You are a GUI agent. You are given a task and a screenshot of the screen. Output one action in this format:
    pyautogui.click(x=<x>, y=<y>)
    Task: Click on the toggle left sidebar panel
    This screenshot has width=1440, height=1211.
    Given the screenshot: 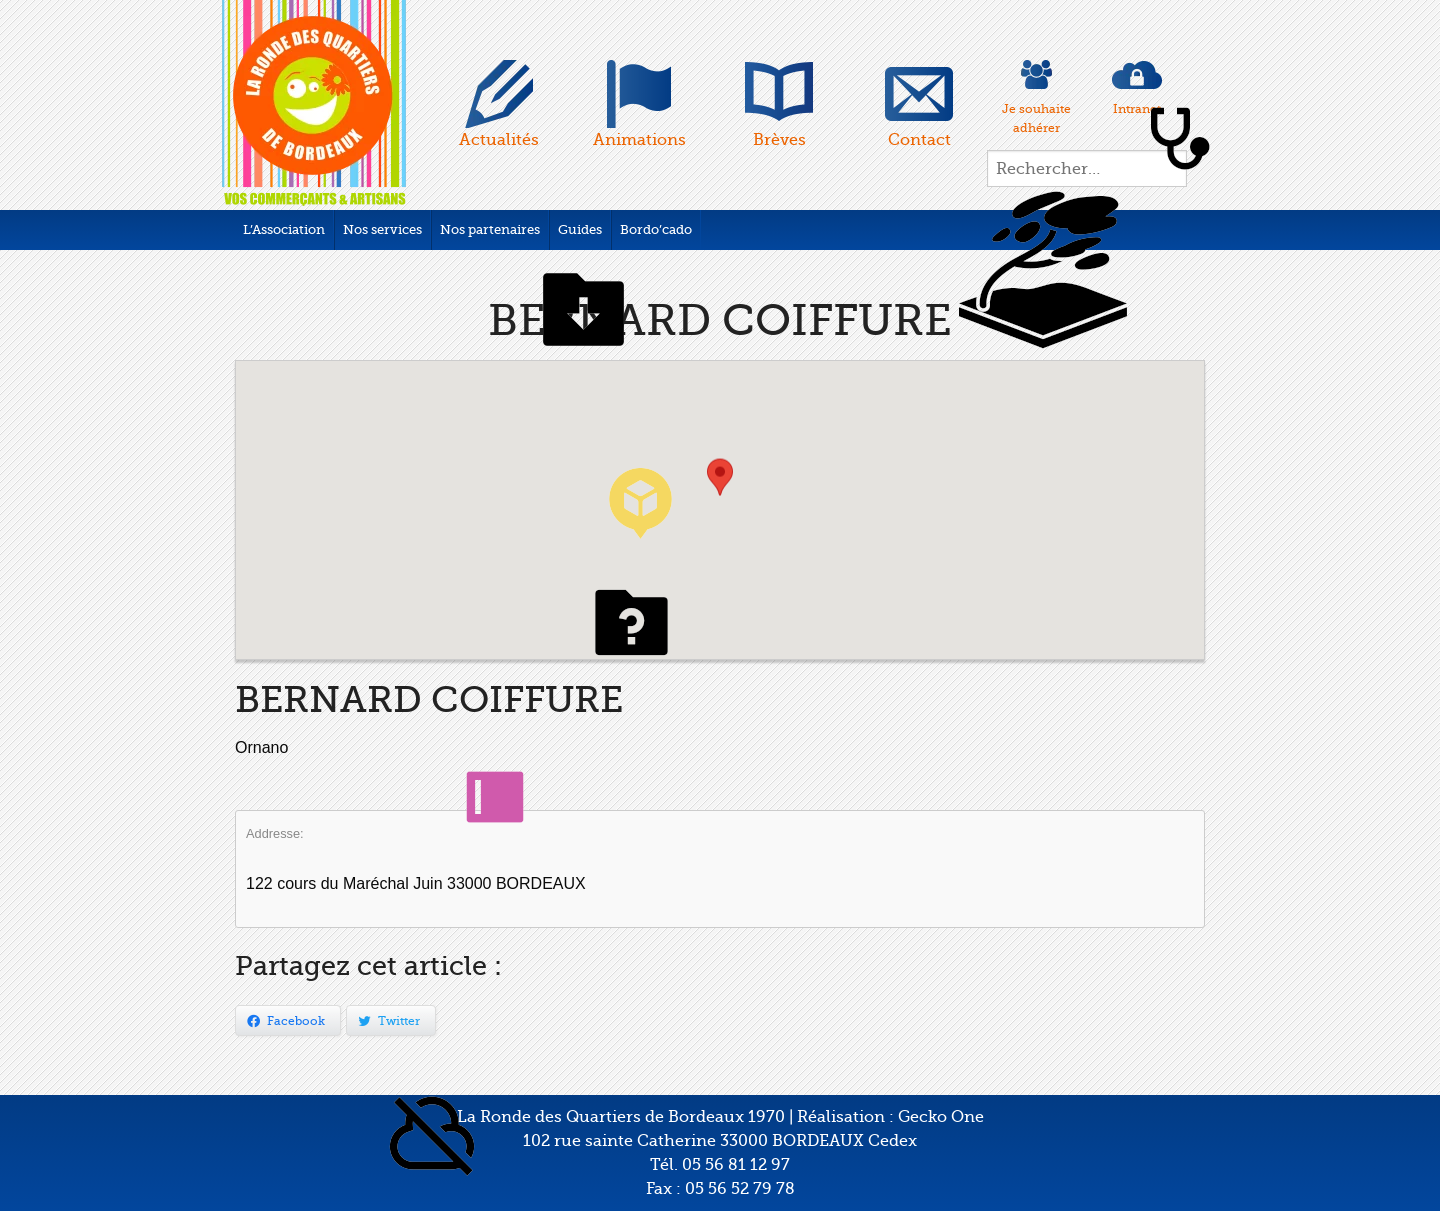 What is the action you would take?
    pyautogui.click(x=495, y=797)
    